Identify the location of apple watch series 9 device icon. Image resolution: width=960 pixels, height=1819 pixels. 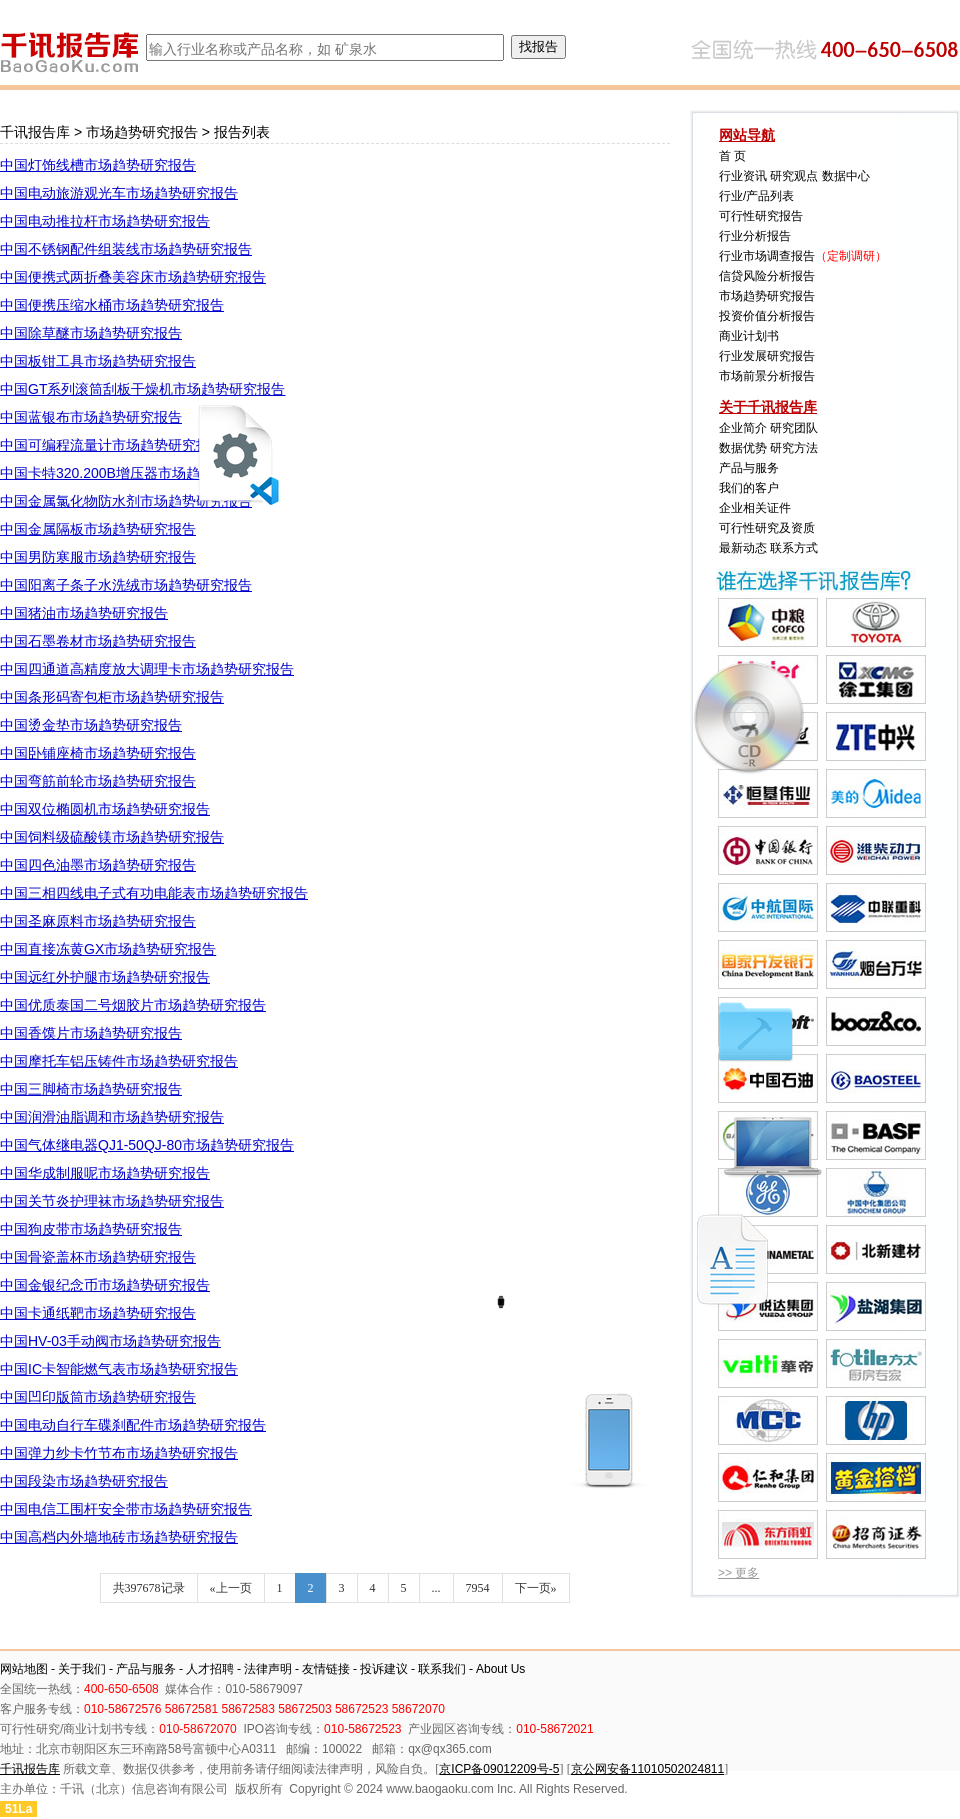
(501, 1302).